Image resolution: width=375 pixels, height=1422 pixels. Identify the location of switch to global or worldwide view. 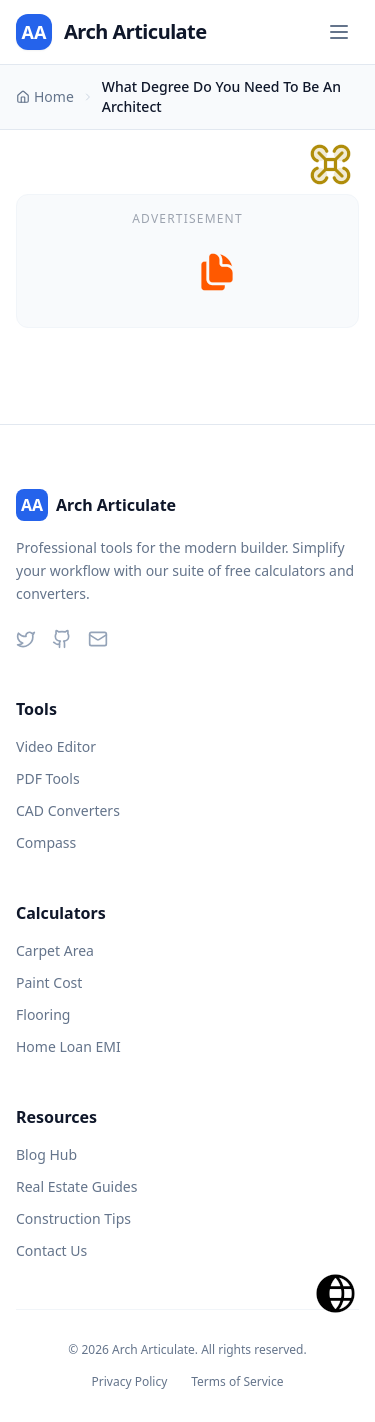
(335, 1293).